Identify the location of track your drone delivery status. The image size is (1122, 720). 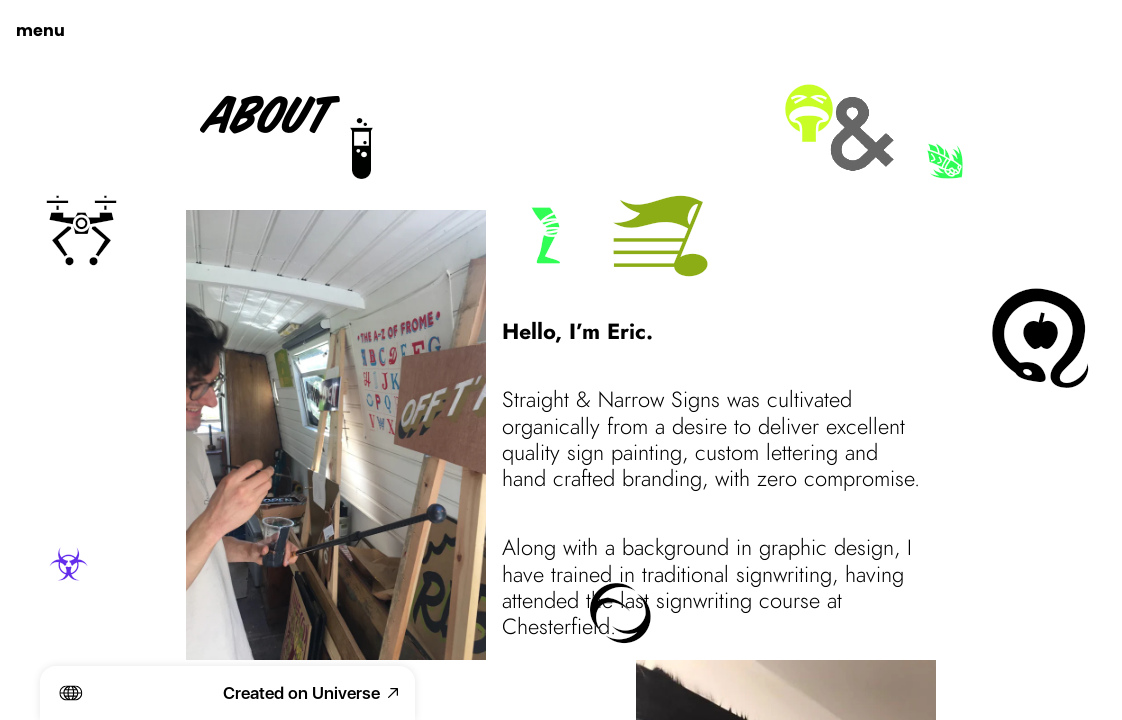
(81, 230).